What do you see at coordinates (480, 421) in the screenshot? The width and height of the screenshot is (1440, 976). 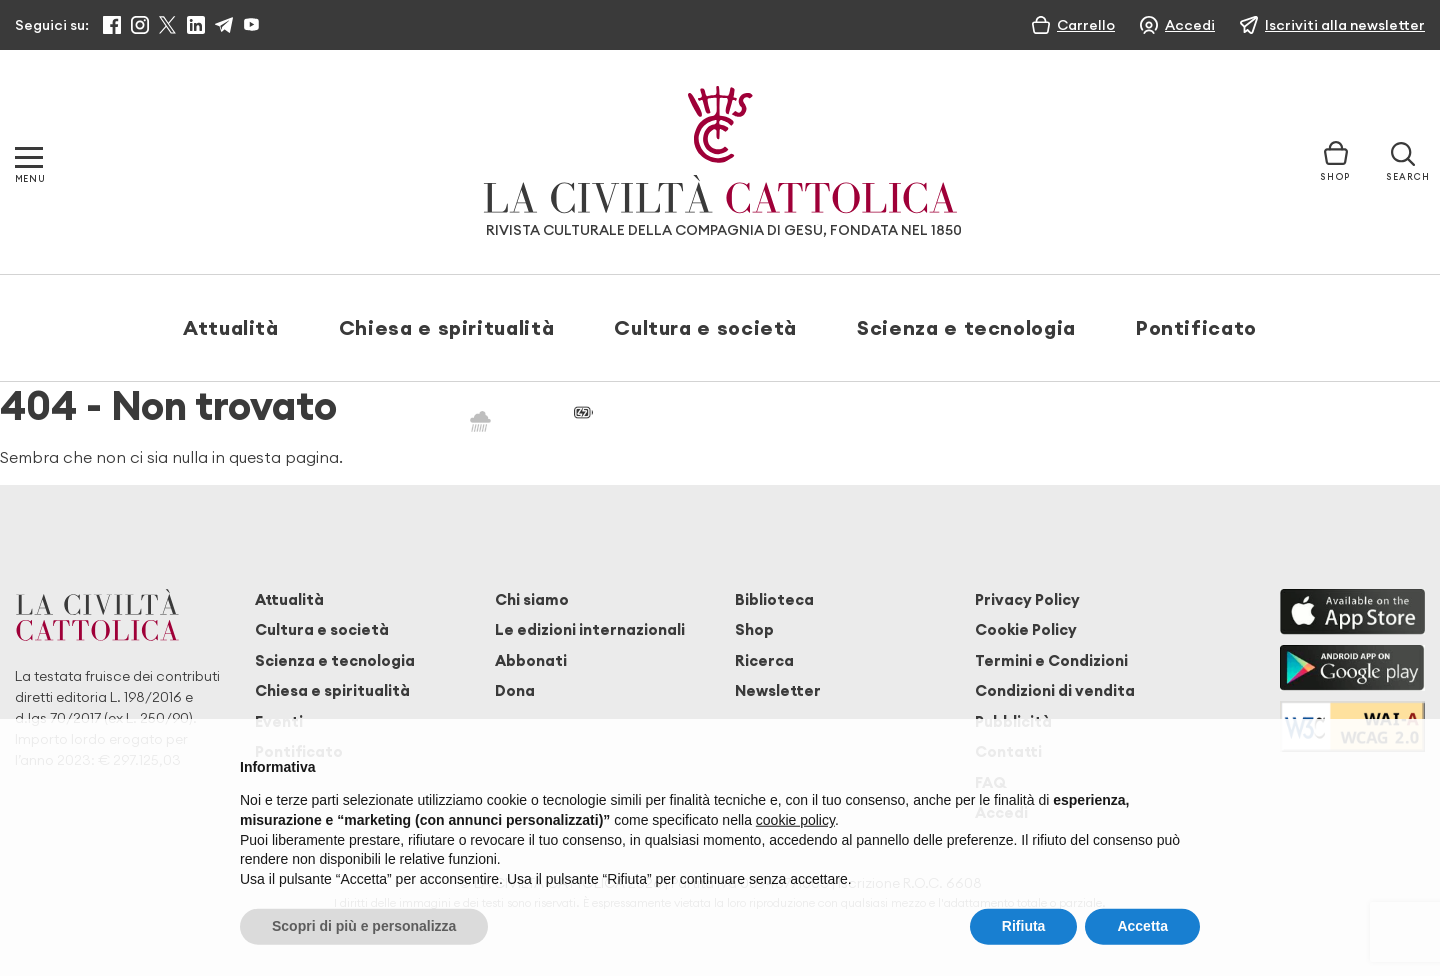 I see `indicates rainy weather conditions` at bounding box center [480, 421].